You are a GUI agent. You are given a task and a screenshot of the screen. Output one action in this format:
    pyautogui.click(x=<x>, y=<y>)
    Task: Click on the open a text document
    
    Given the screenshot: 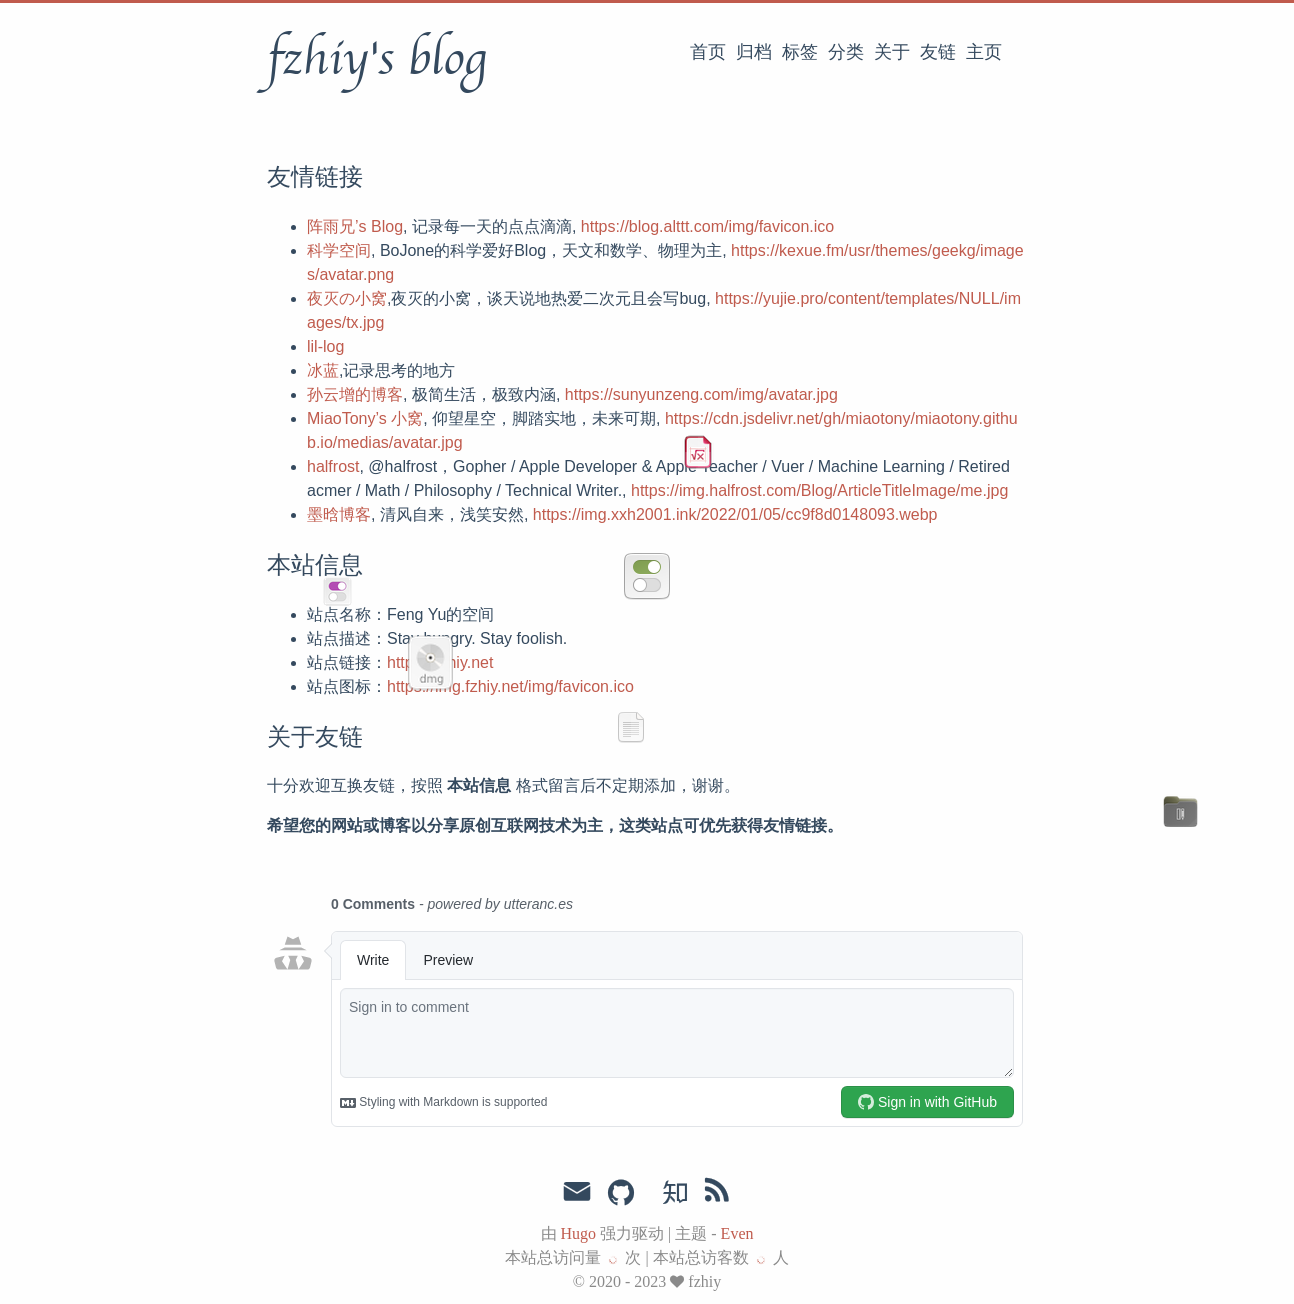 What is the action you would take?
    pyautogui.click(x=631, y=727)
    